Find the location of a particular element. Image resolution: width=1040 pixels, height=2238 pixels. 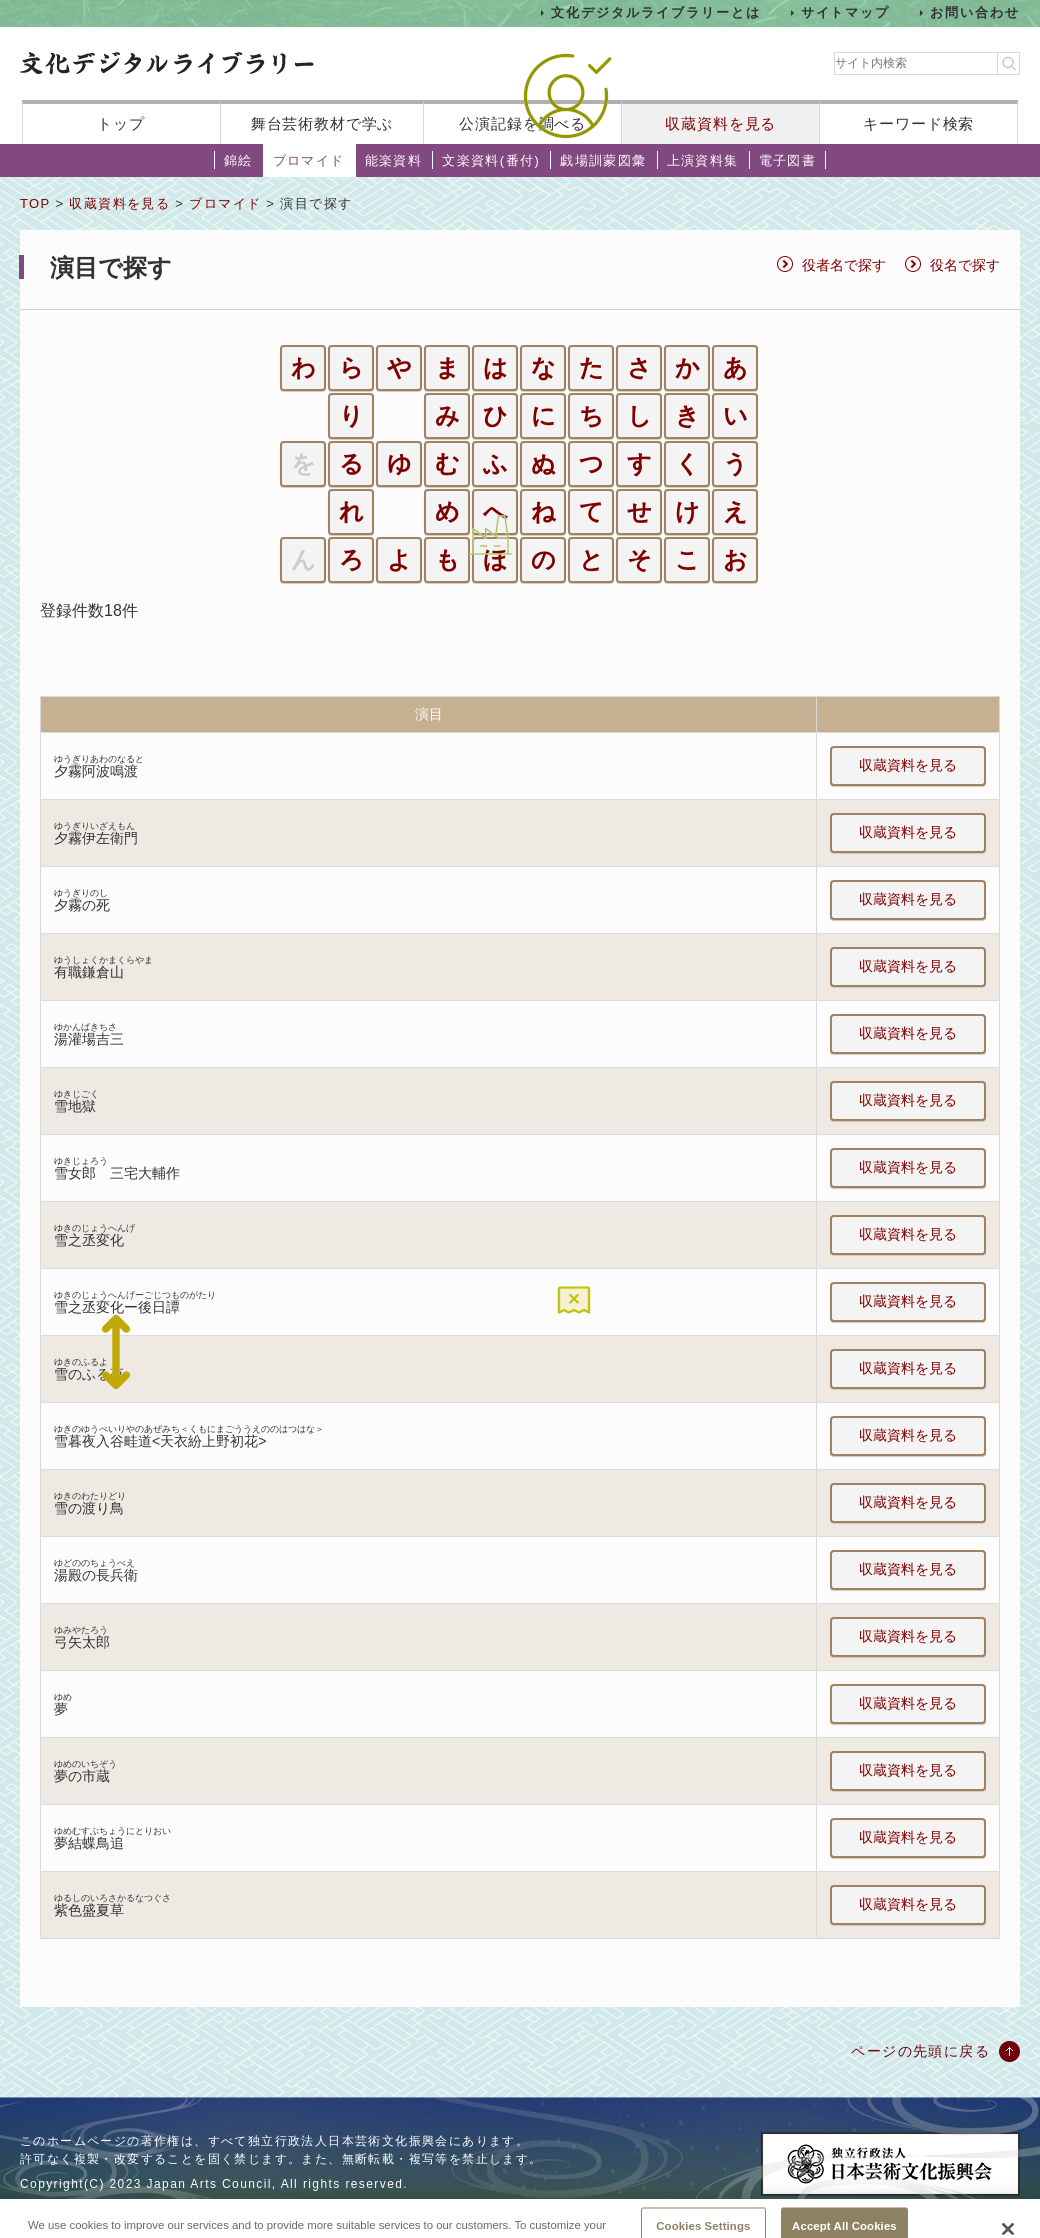

view manufacturing or production facilities is located at coordinates (490, 536).